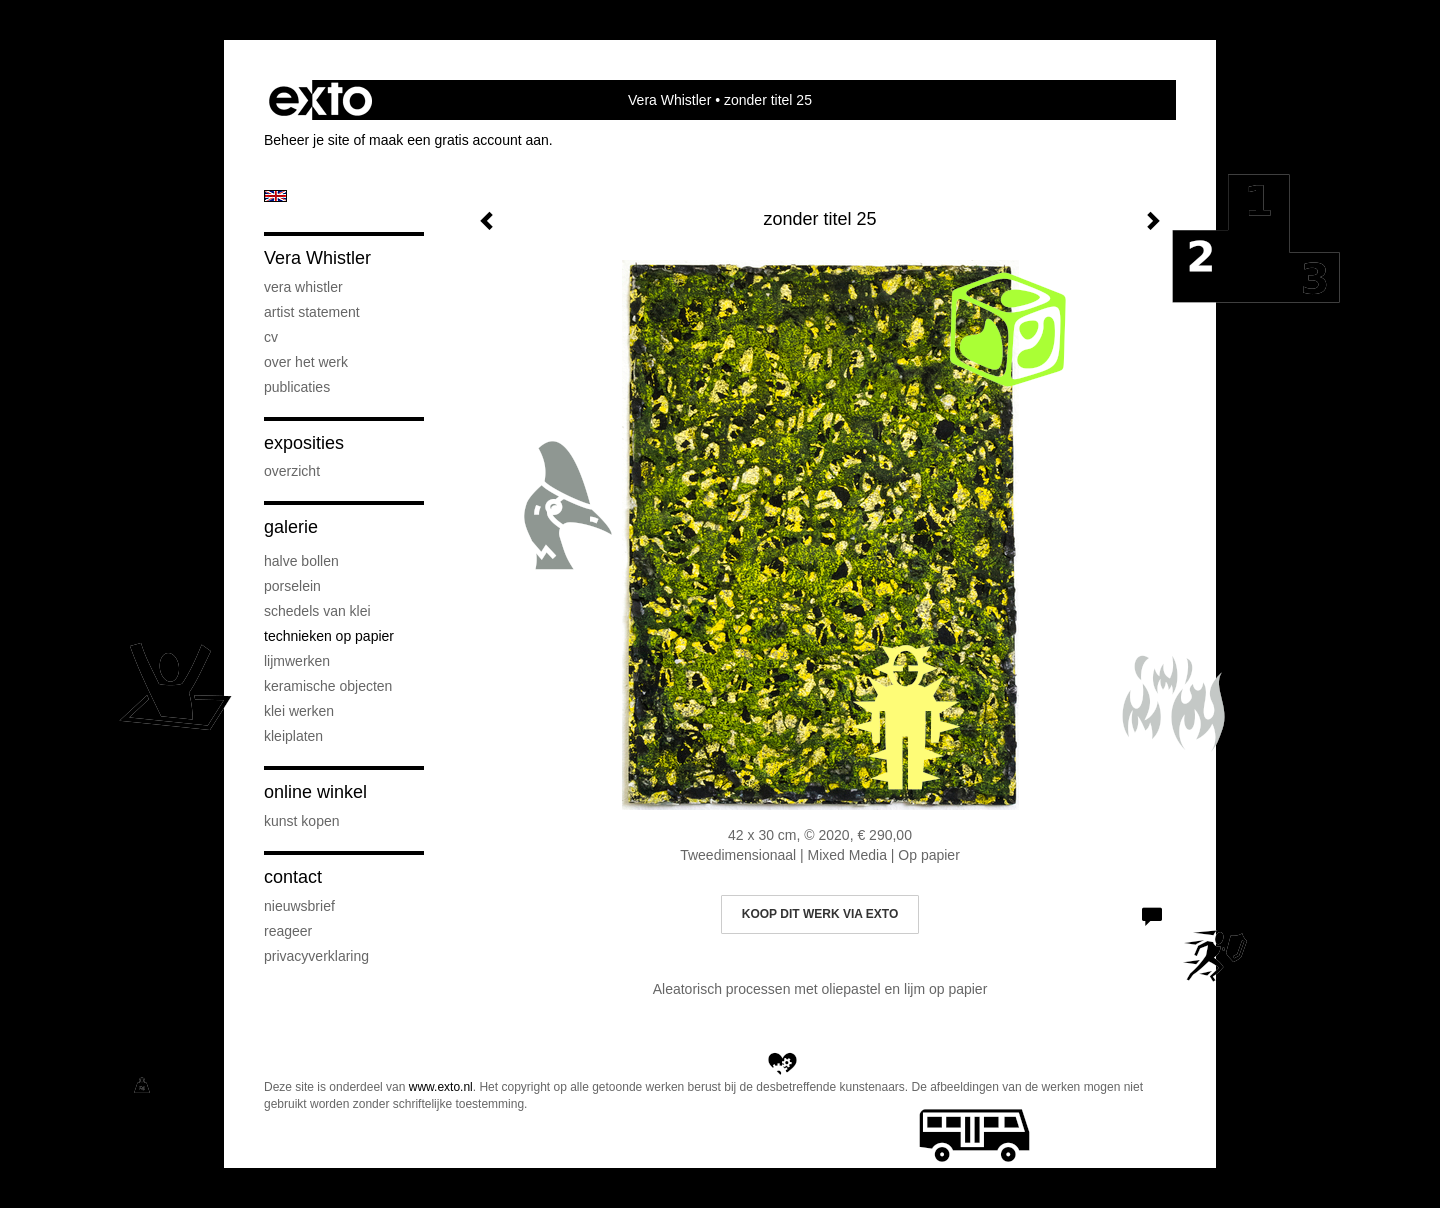 The width and height of the screenshot is (1440, 1208). I want to click on access a hidden passage or secret area, so click(175, 686).